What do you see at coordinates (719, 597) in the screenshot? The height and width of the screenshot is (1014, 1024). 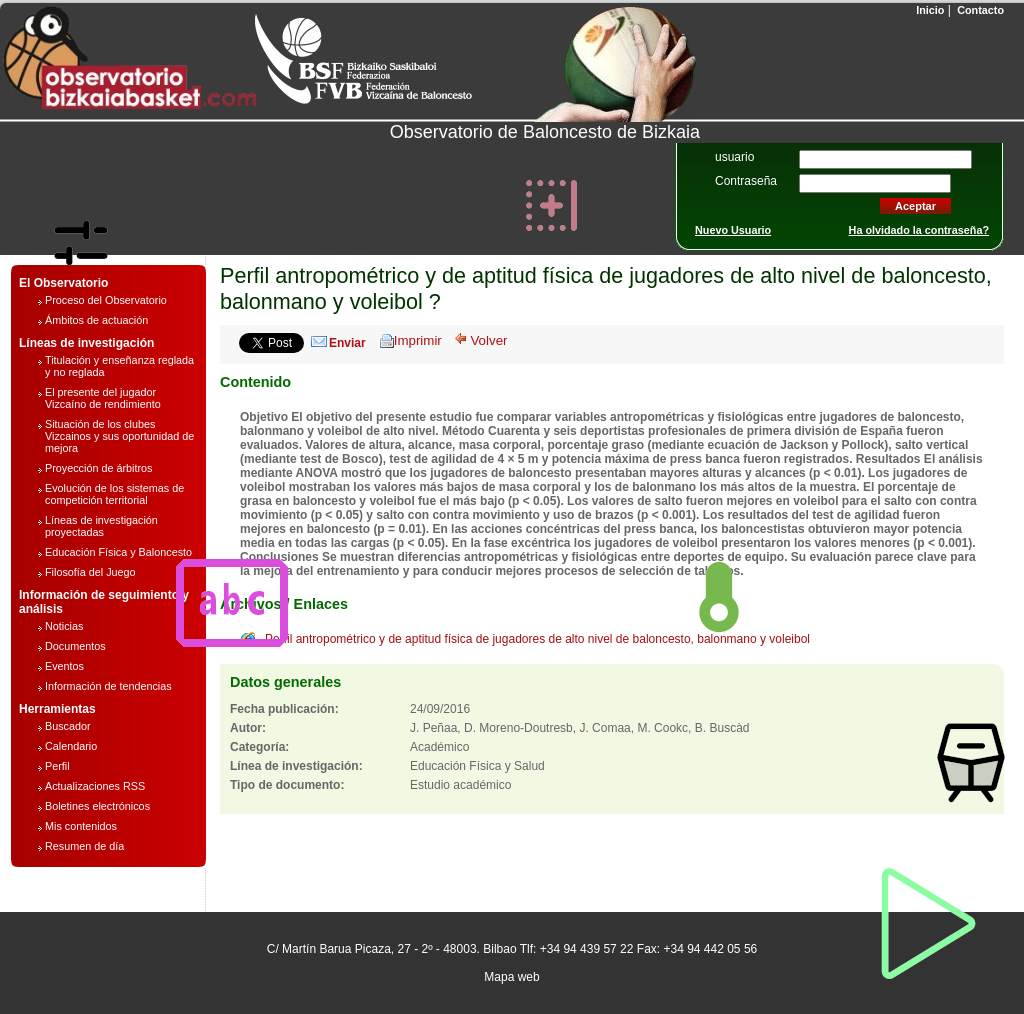 I see `indicates freezing or lowest temperature setting` at bounding box center [719, 597].